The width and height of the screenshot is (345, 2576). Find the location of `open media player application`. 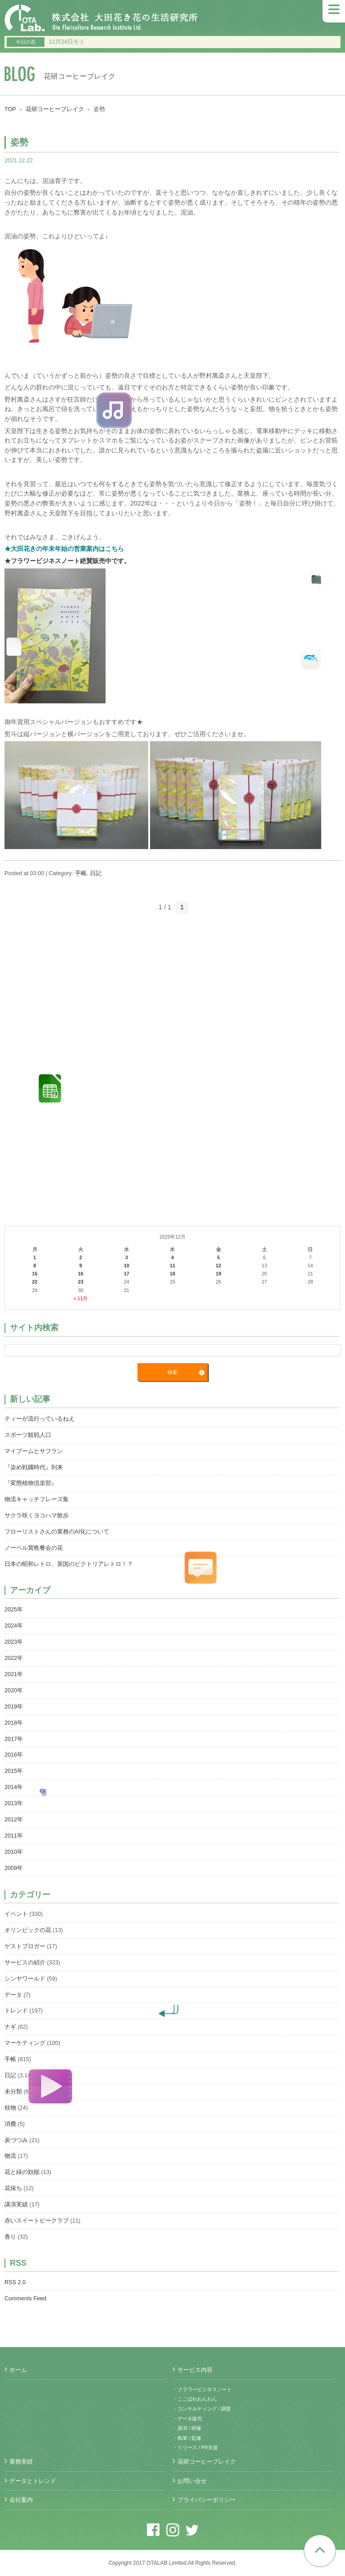

open media player application is located at coordinates (50, 2086).